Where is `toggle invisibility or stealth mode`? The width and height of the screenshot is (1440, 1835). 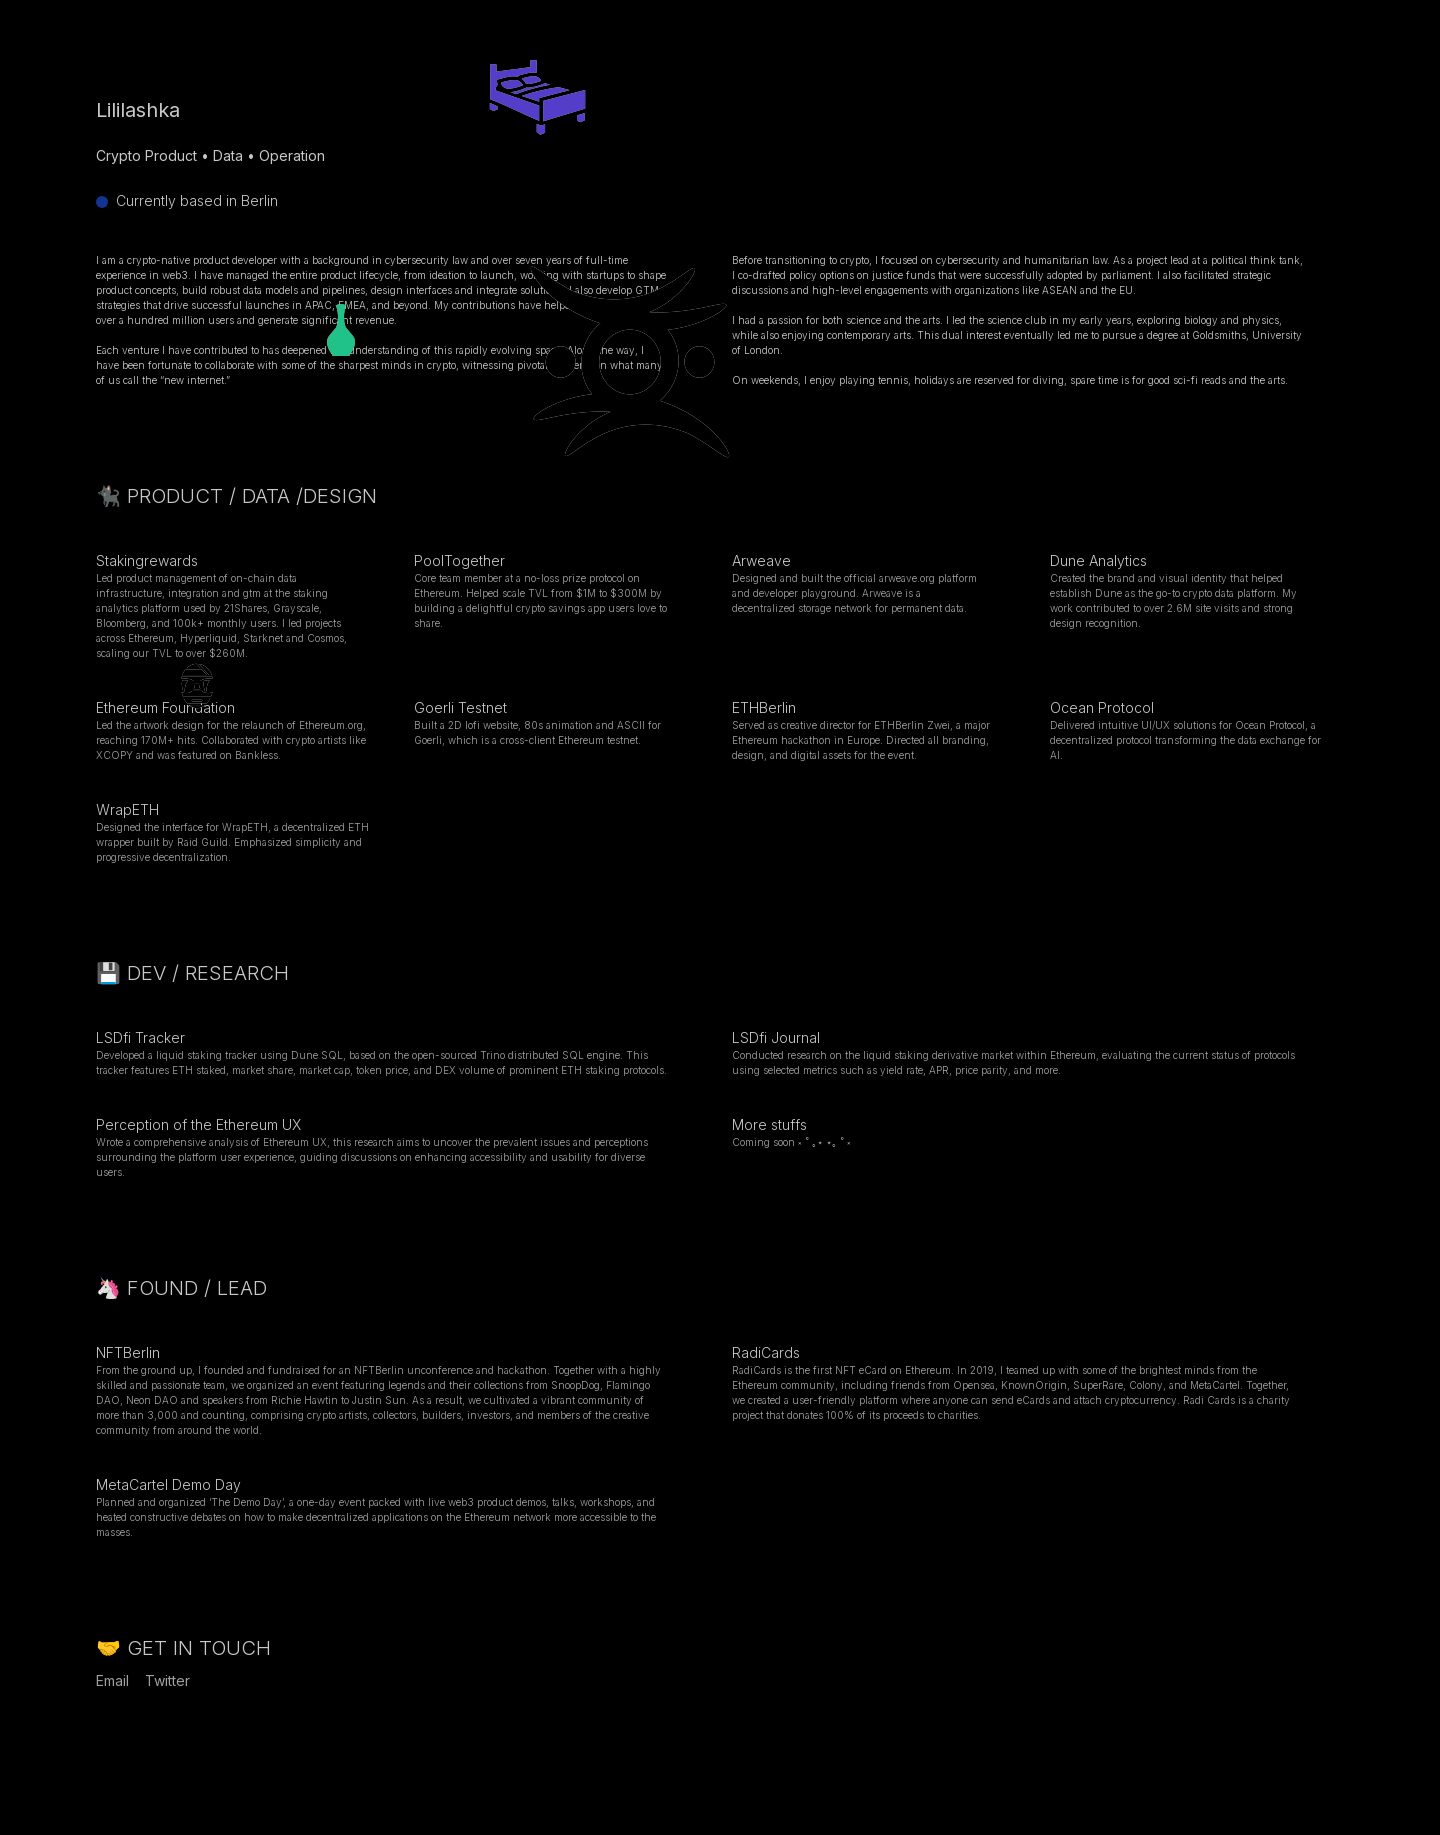 toggle invisibility or stealth mode is located at coordinates (197, 686).